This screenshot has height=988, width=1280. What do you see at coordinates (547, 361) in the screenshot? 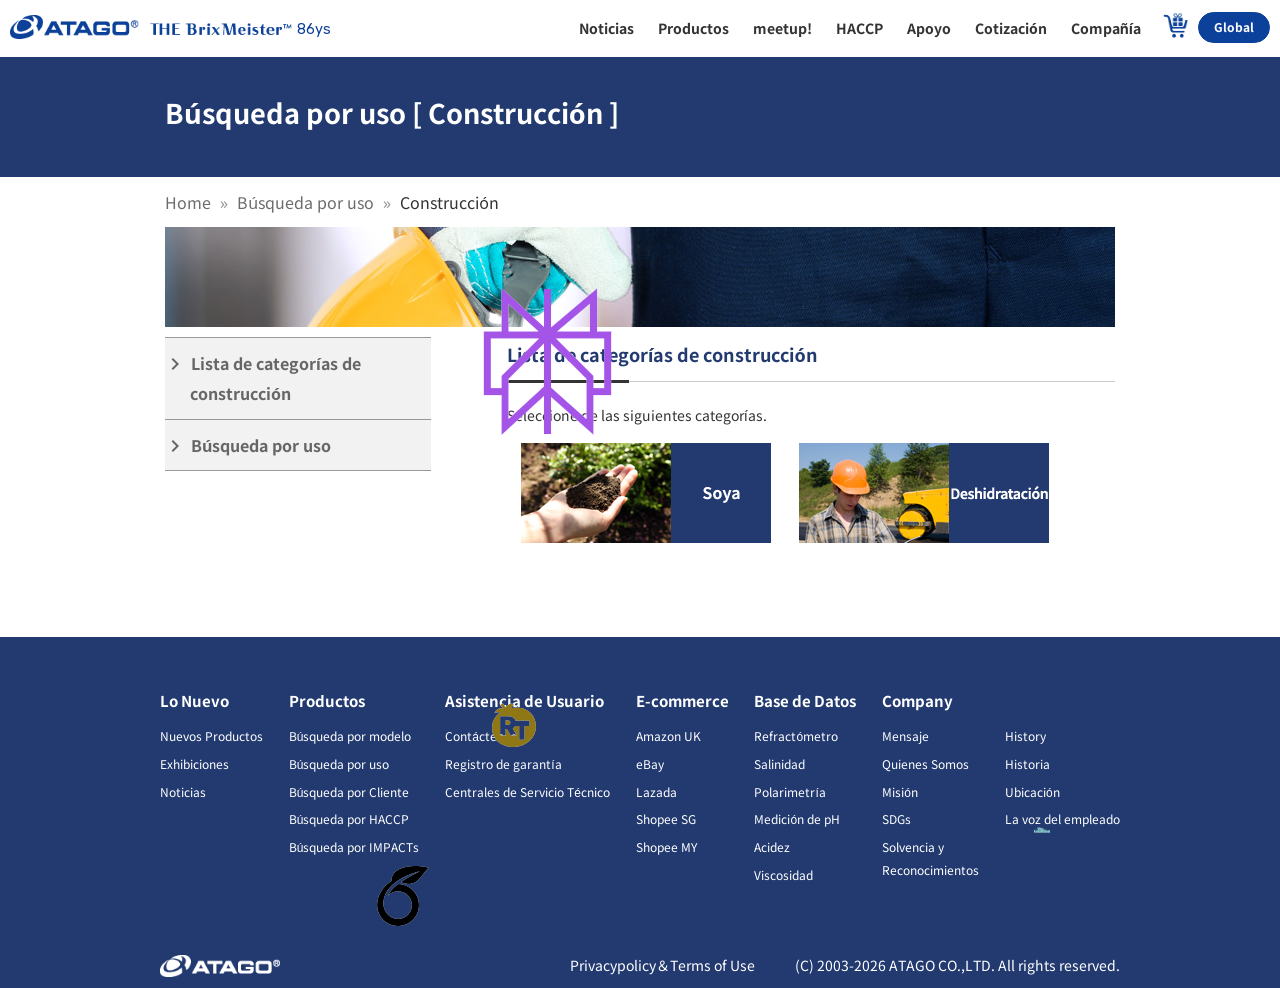
I see `open perplexity ai app` at bounding box center [547, 361].